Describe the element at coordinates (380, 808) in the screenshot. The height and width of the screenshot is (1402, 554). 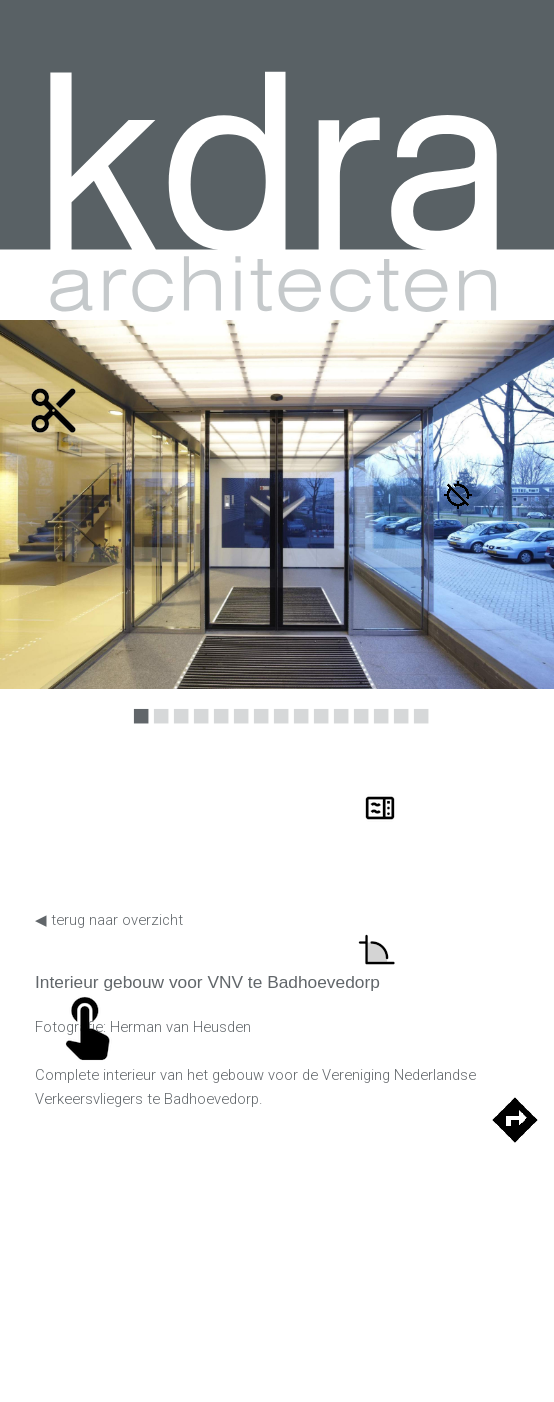
I see `access microwave controls or settings` at that location.